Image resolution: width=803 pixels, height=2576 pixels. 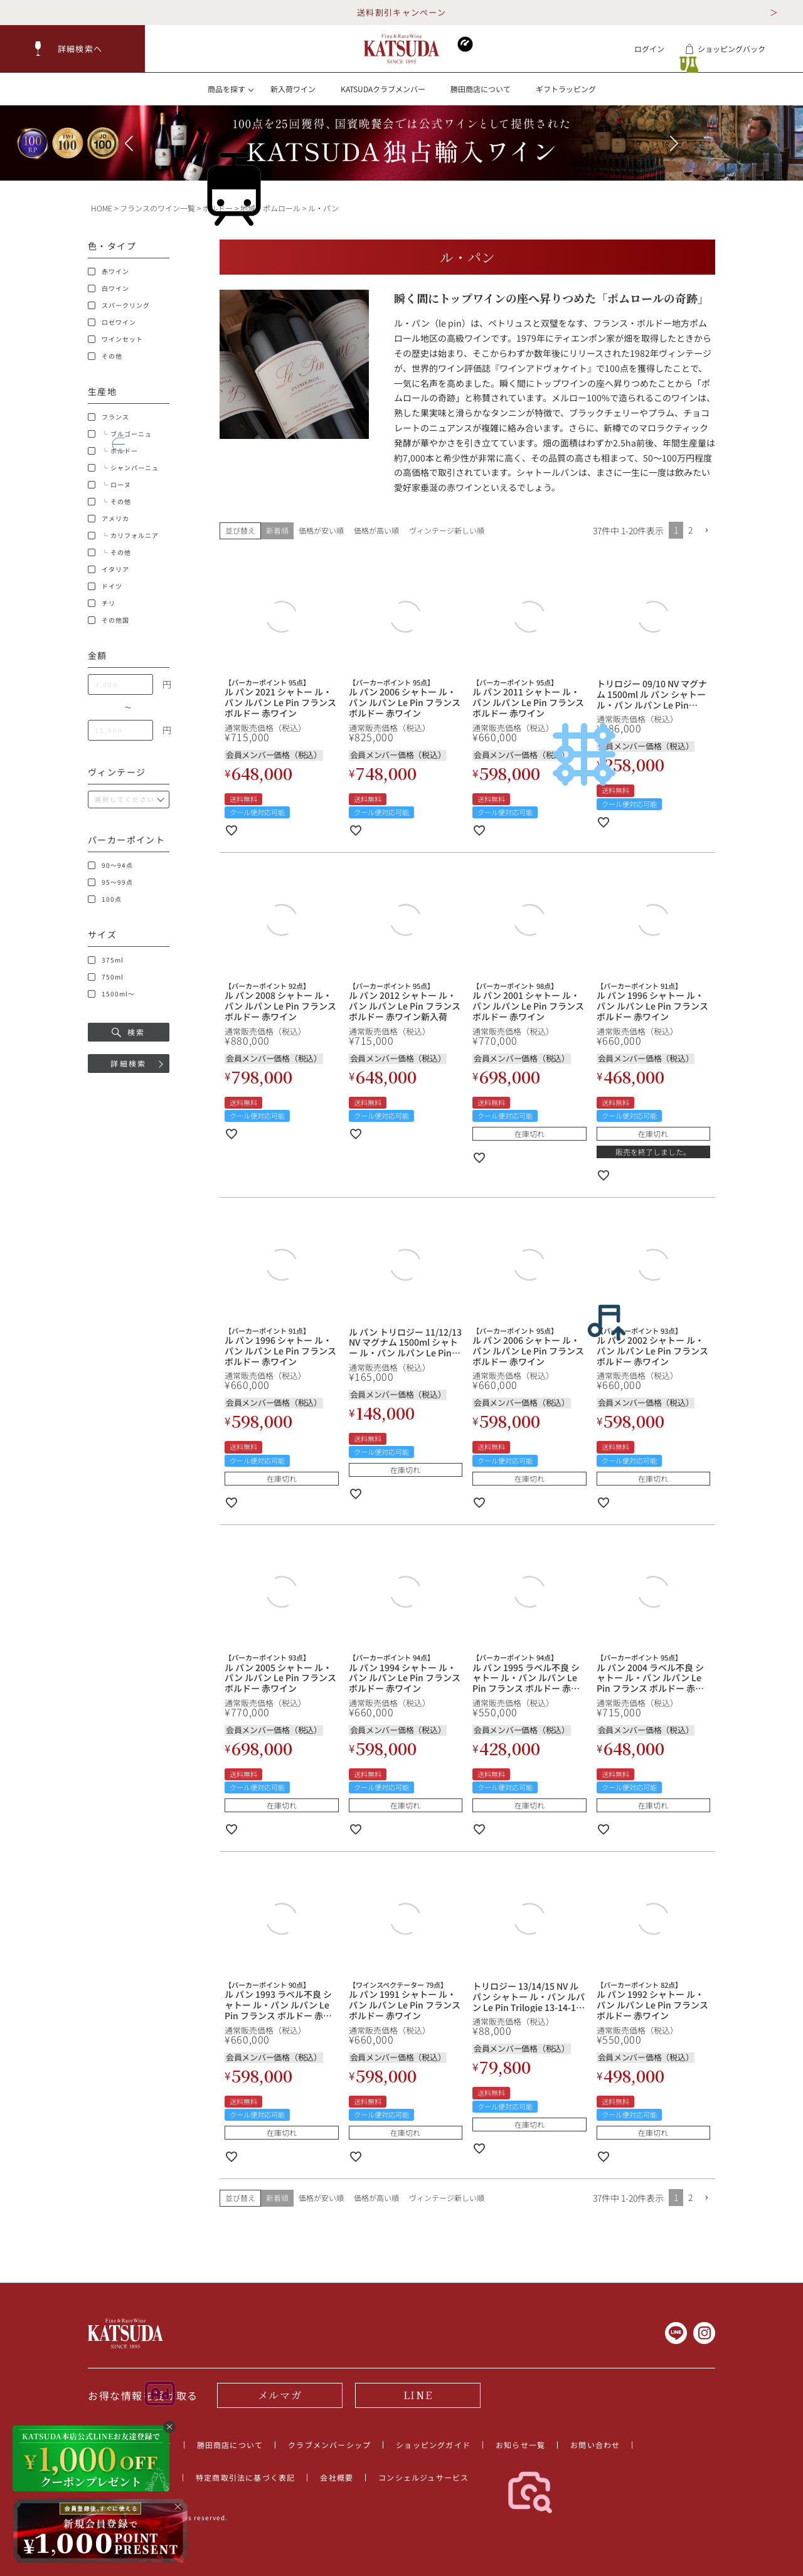 I want to click on increase music volume, so click(x=605, y=1321).